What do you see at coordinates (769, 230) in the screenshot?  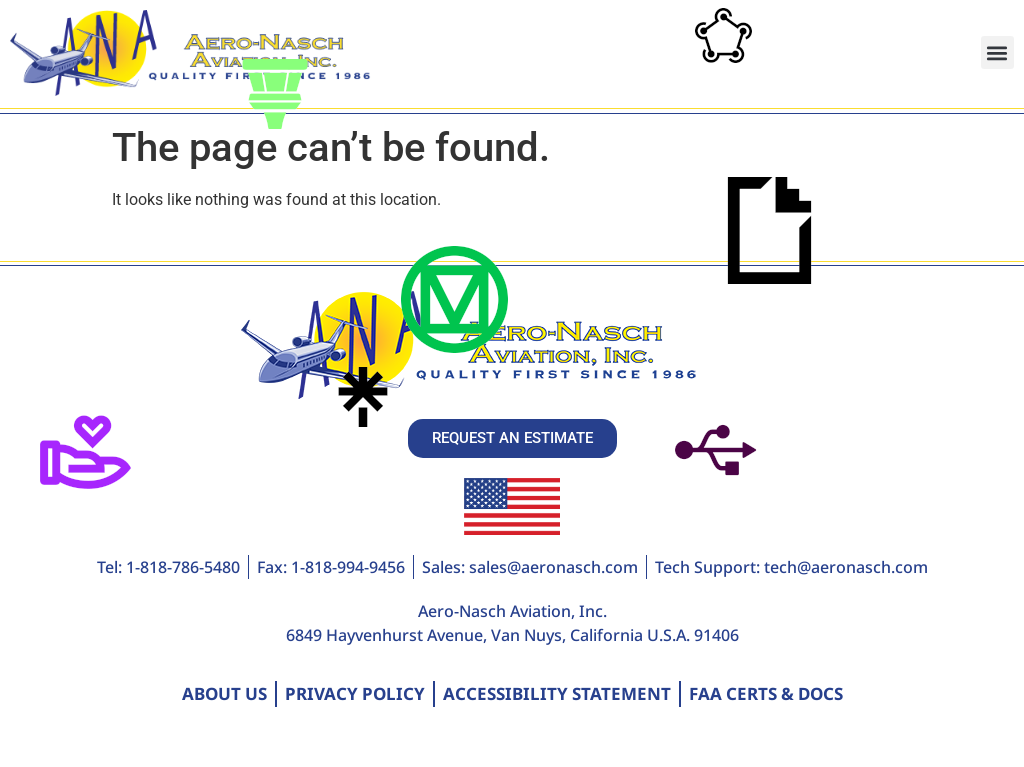 I see `open giphy to search for gifs` at bounding box center [769, 230].